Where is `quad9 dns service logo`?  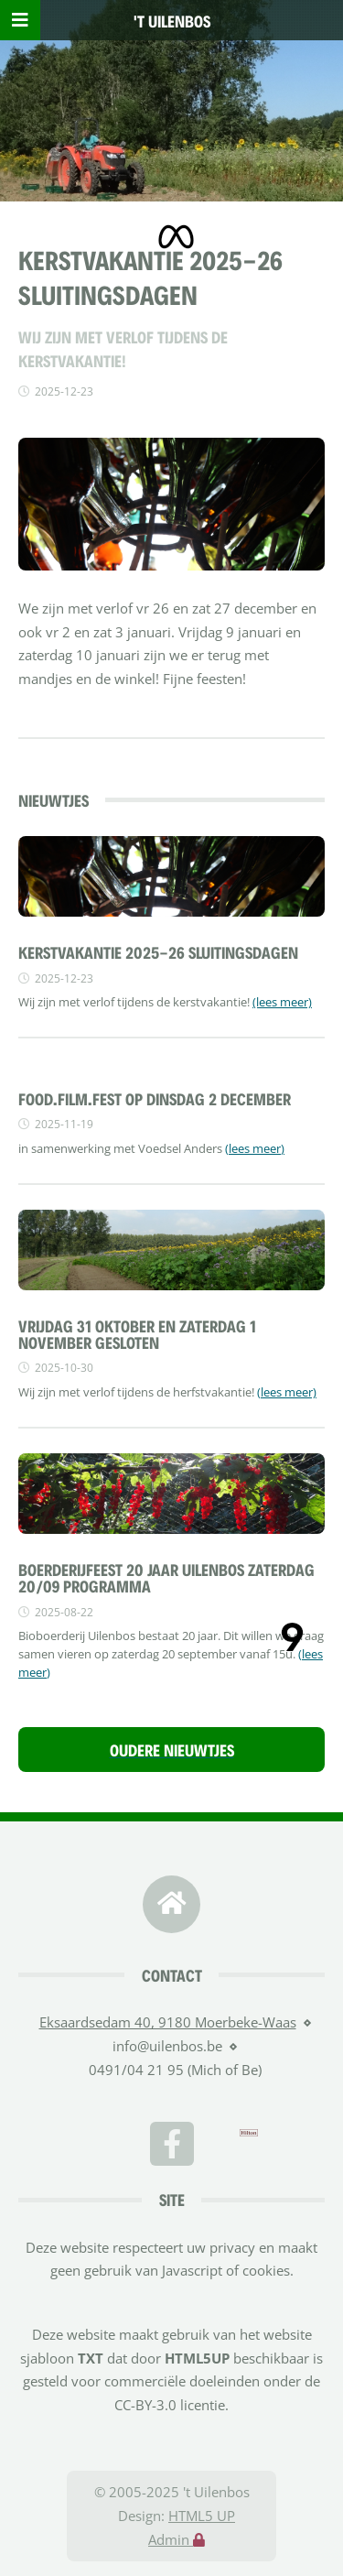
quad9 dns service logo is located at coordinates (292, 1636).